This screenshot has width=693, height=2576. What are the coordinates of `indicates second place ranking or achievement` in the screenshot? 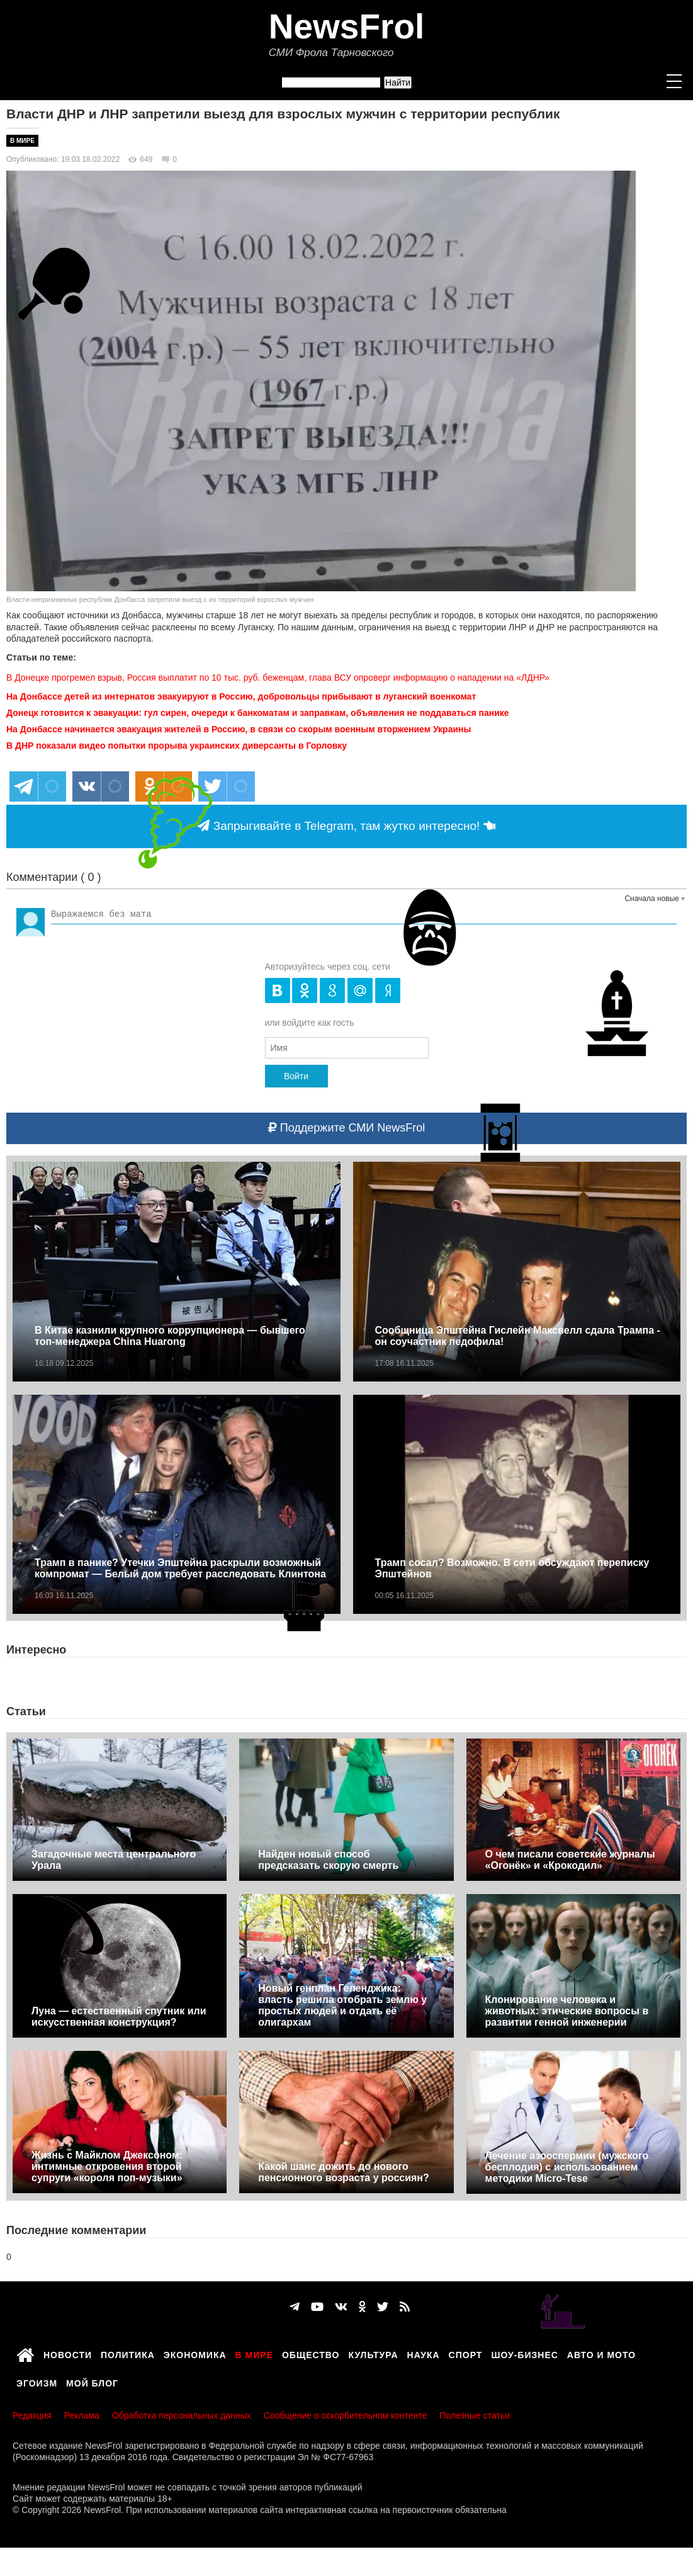 It's located at (563, 2306).